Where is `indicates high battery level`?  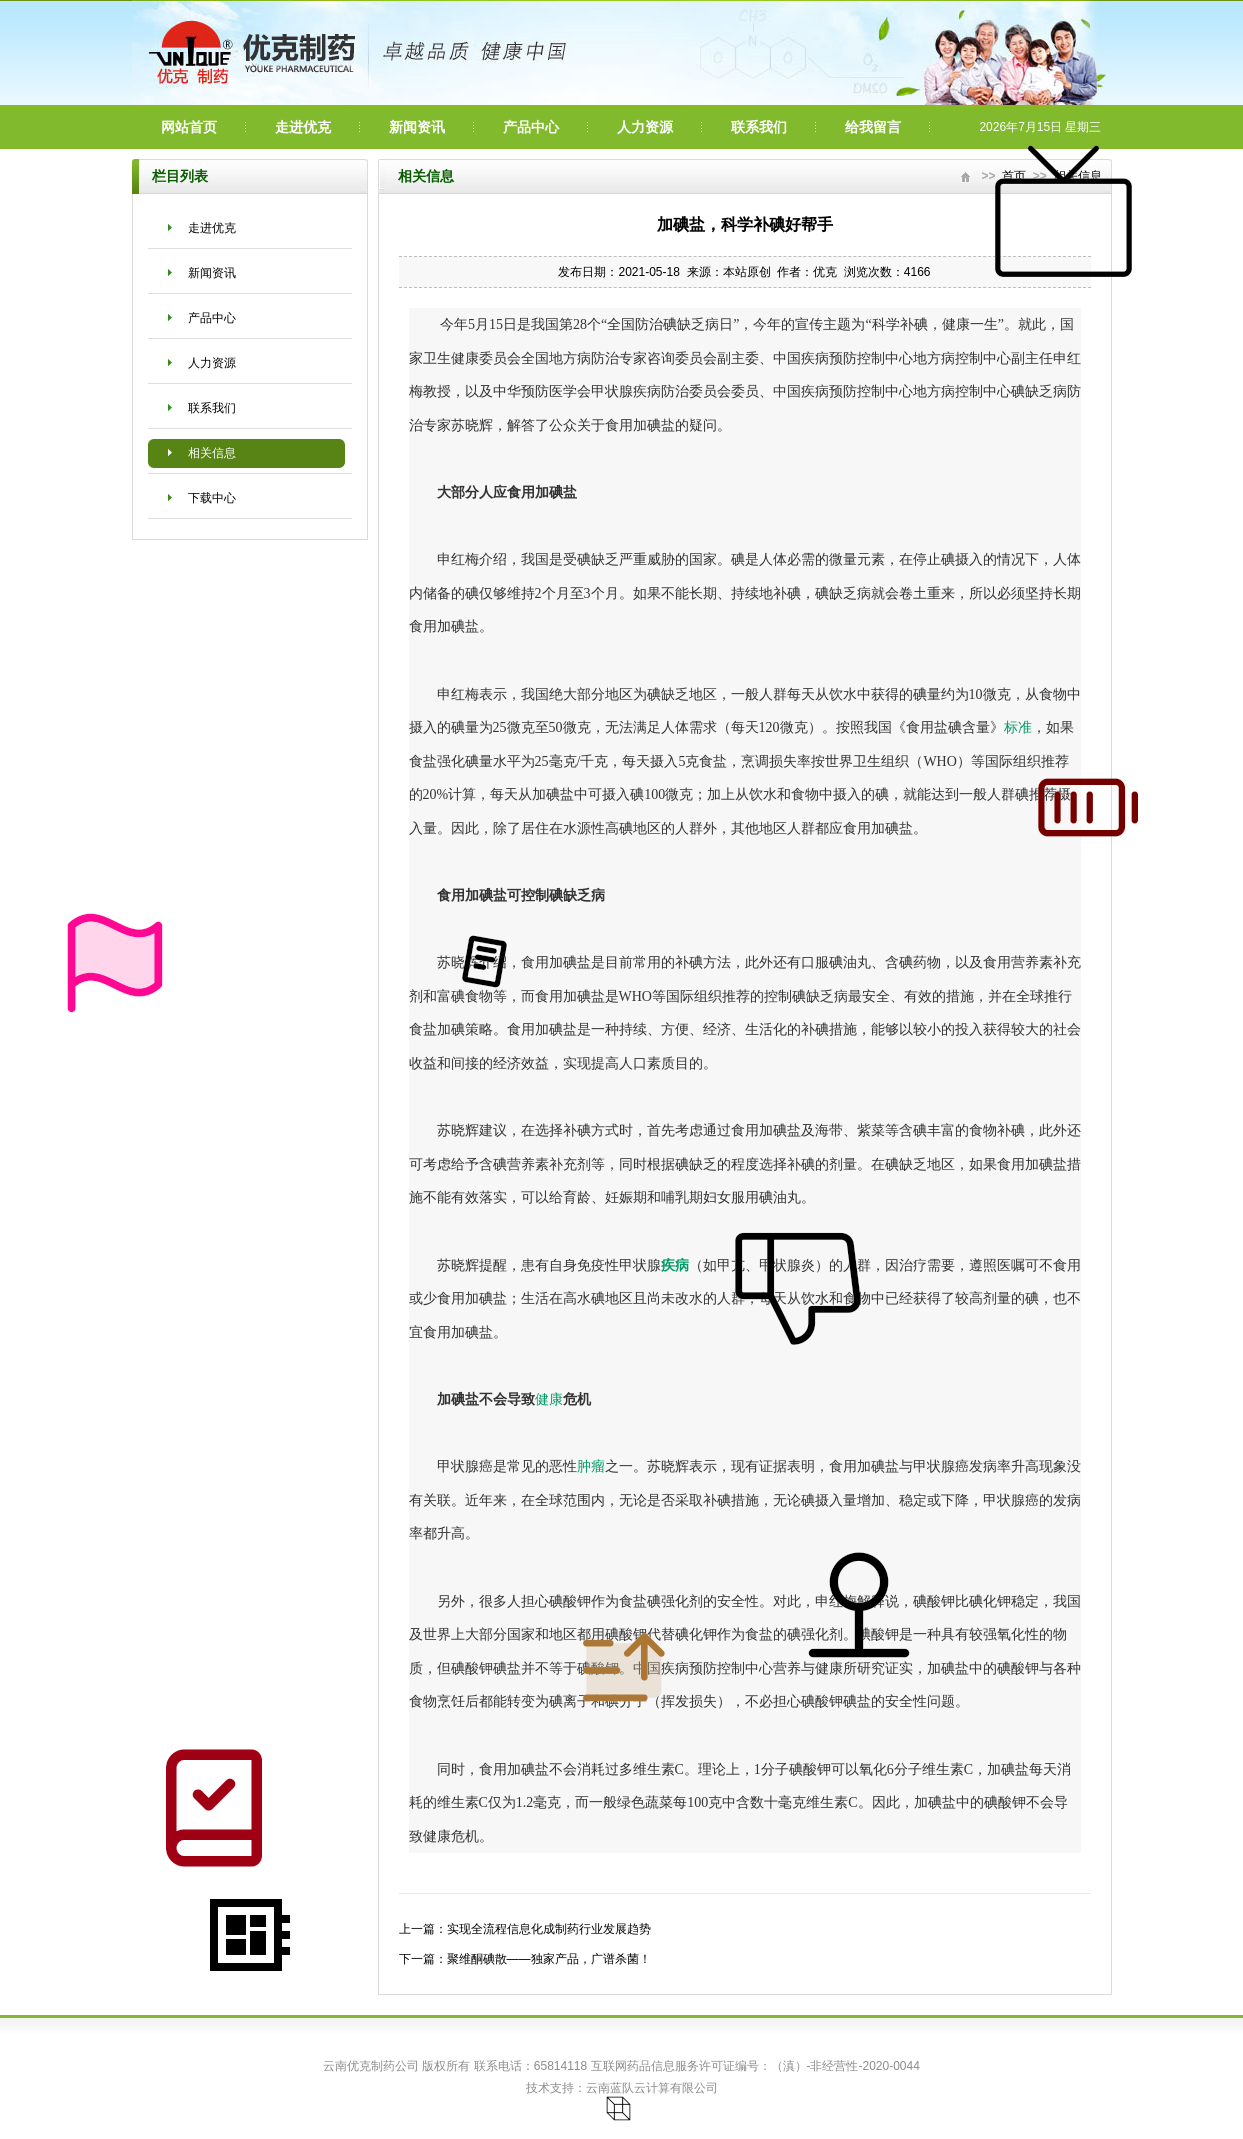 indicates high battery level is located at coordinates (1086, 807).